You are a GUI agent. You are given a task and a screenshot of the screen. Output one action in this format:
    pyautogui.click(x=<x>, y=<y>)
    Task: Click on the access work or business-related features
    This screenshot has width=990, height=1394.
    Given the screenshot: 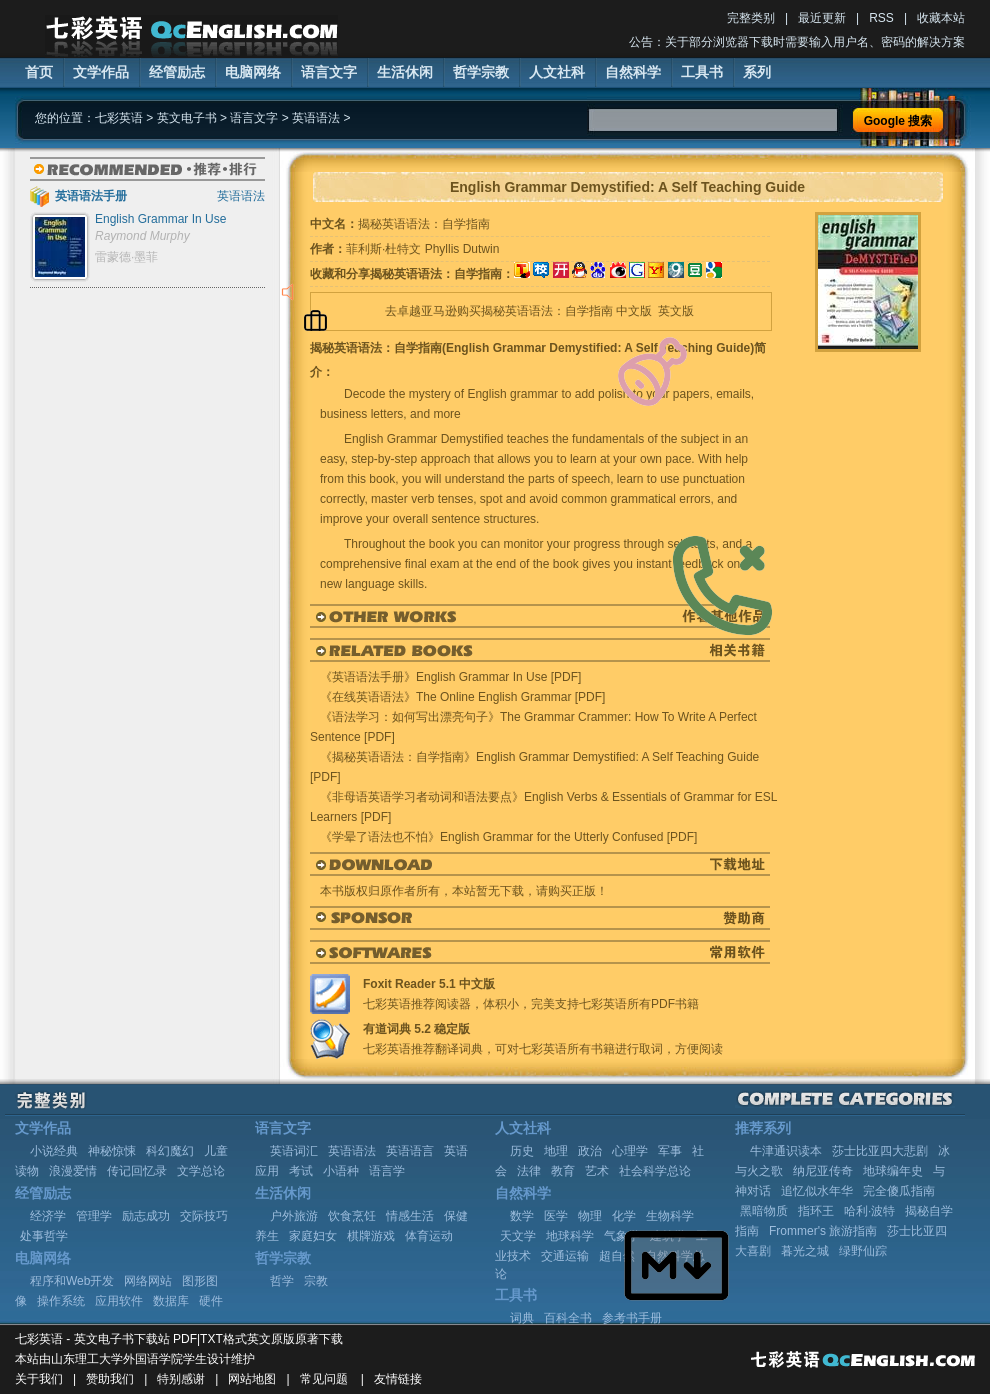 What is the action you would take?
    pyautogui.click(x=315, y=321)
    